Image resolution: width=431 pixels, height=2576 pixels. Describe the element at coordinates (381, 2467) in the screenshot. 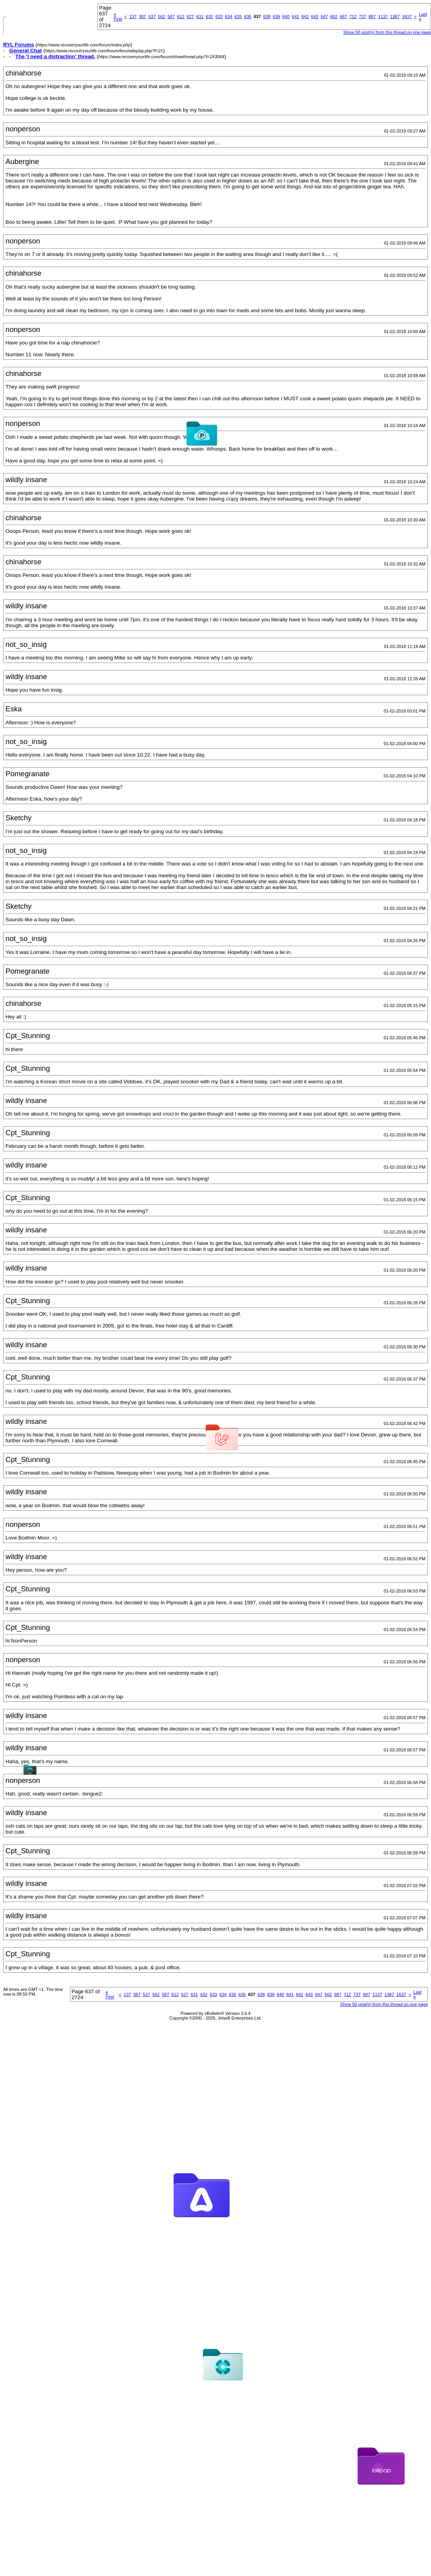

I see `open android lollipop system folder` at that location.